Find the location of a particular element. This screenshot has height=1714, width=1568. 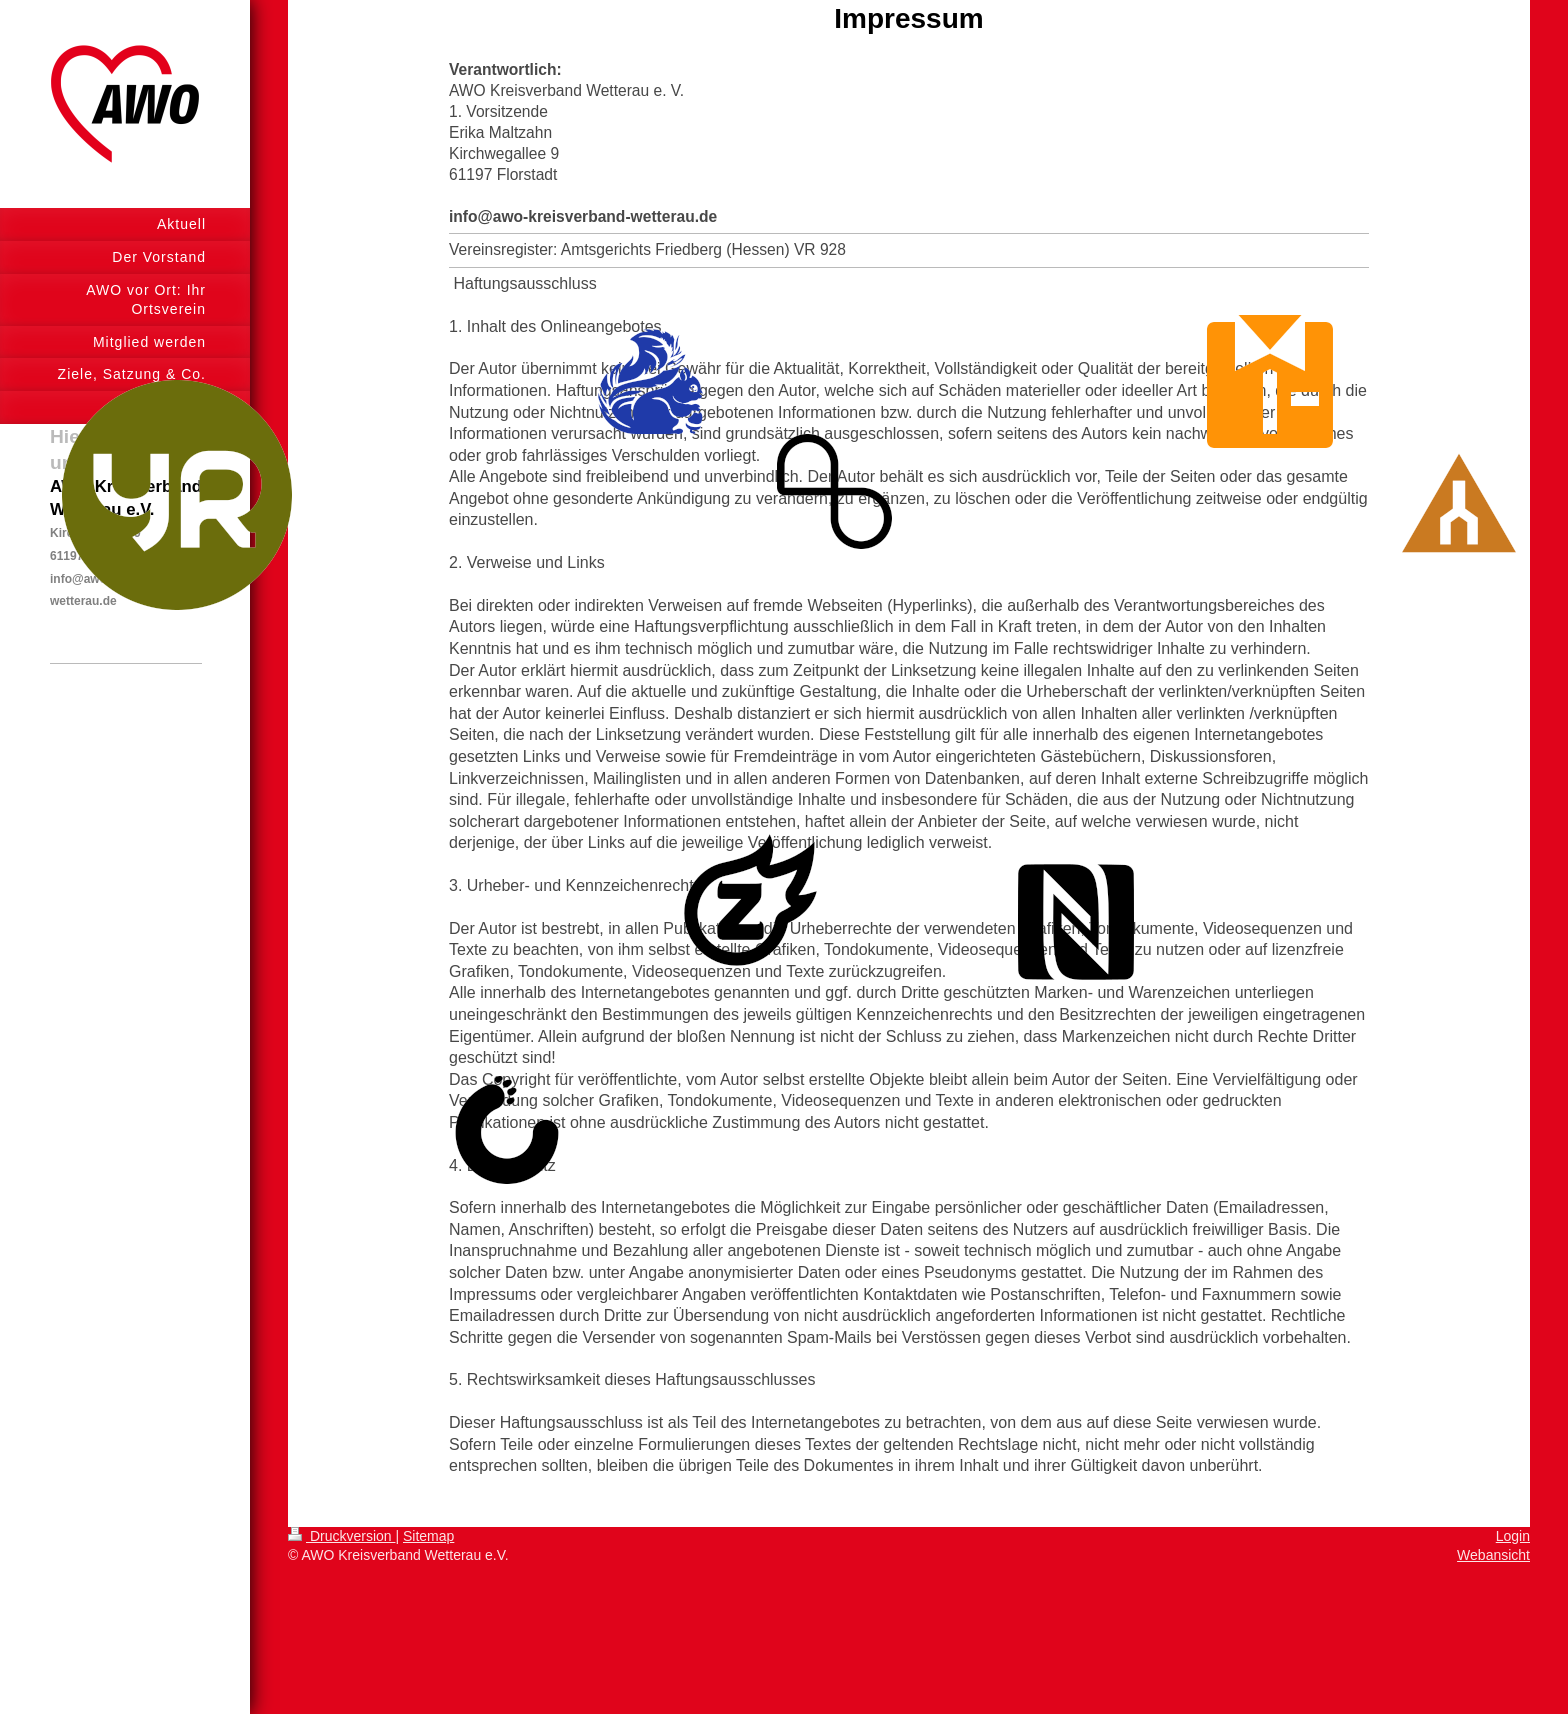

indicates NFC connectivity is available is located at coordinates (1076, 922).